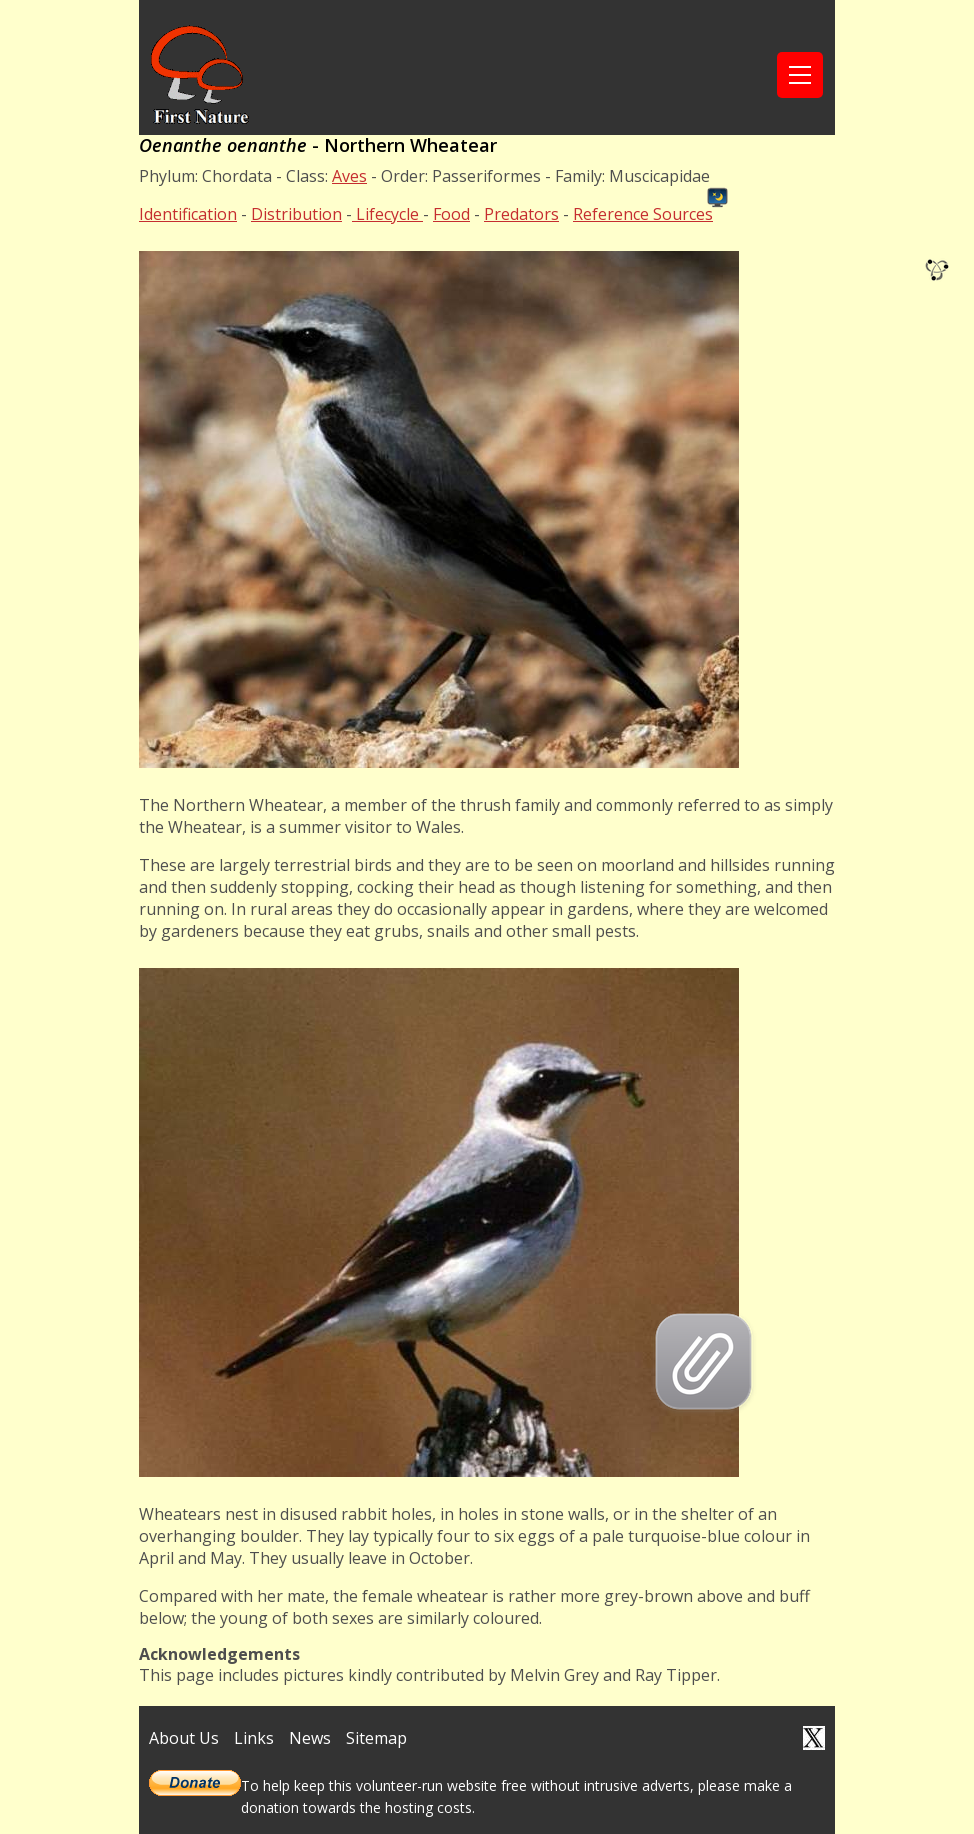  What do you see at coordinates (717, 197) in the screenshot?
I see `access screensaver settings` at bounding box center [717, 197].